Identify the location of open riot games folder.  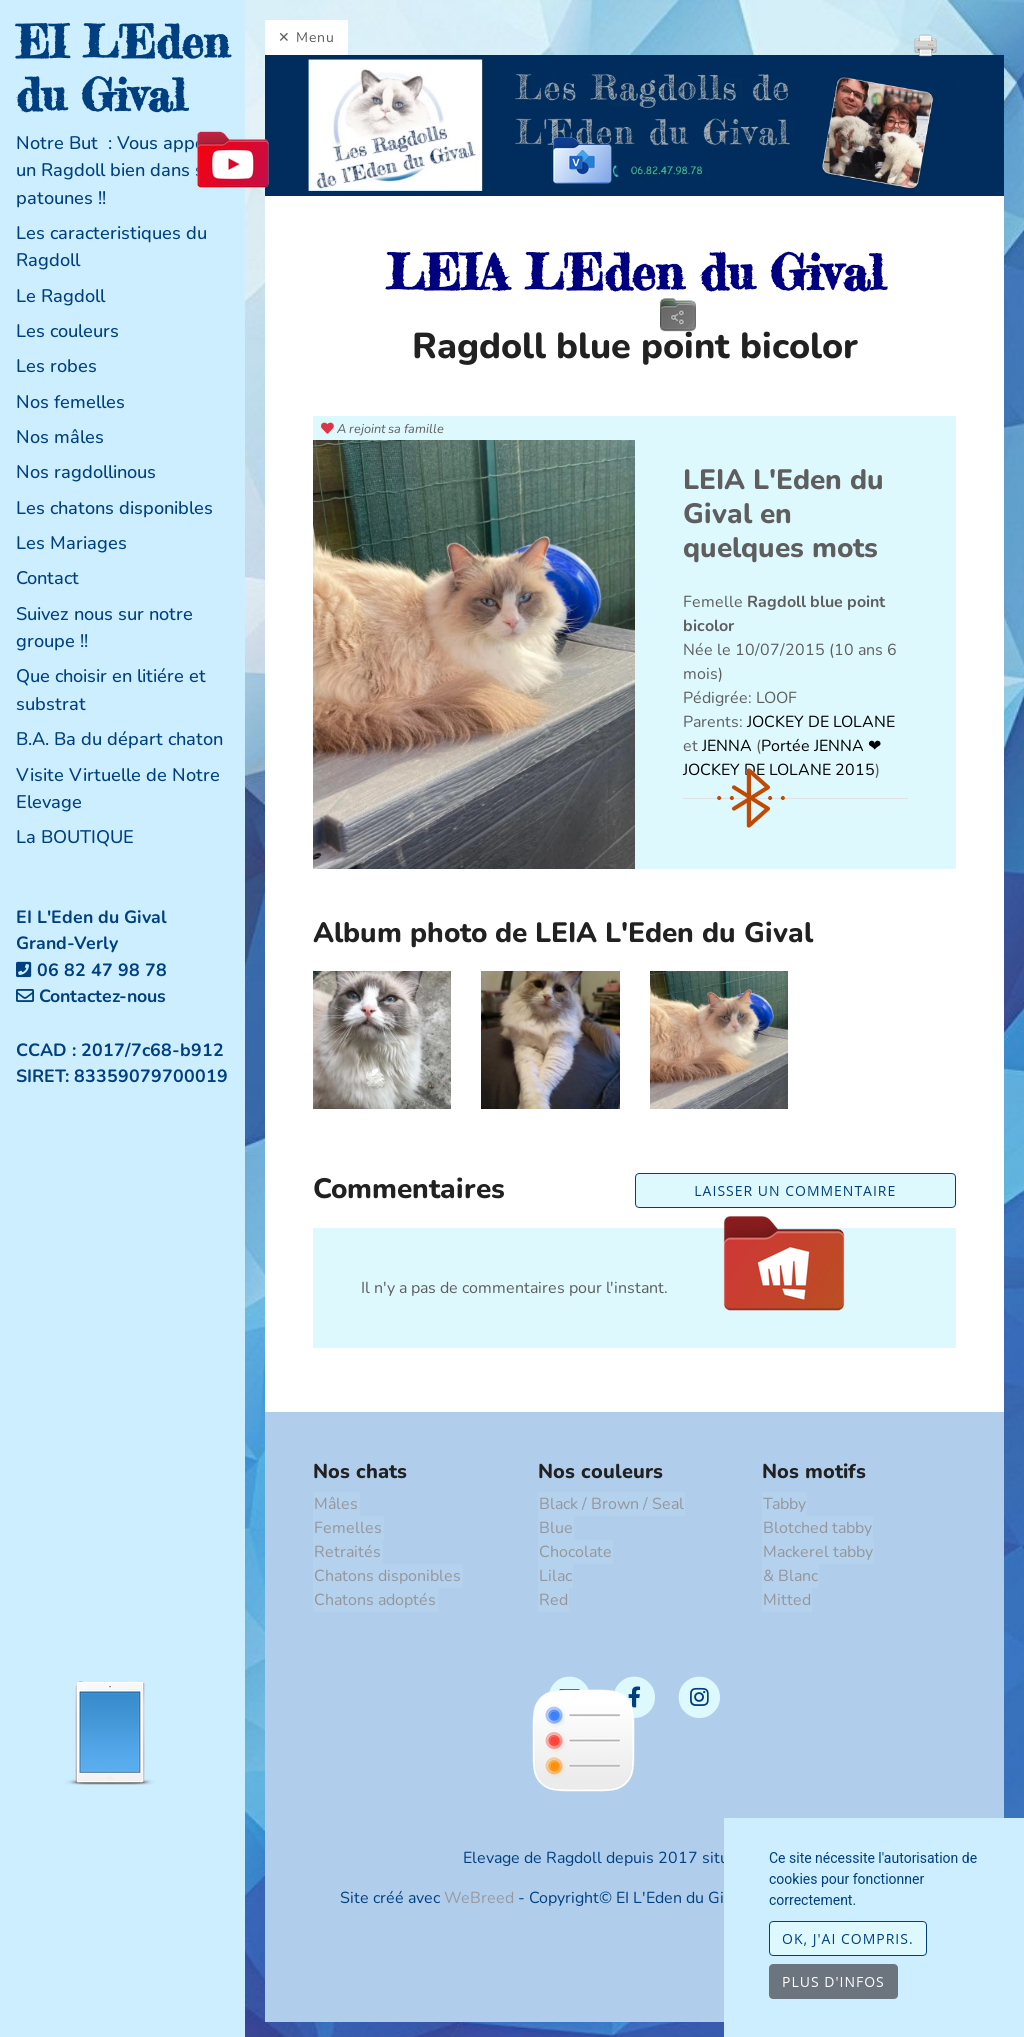
(783, 1266).